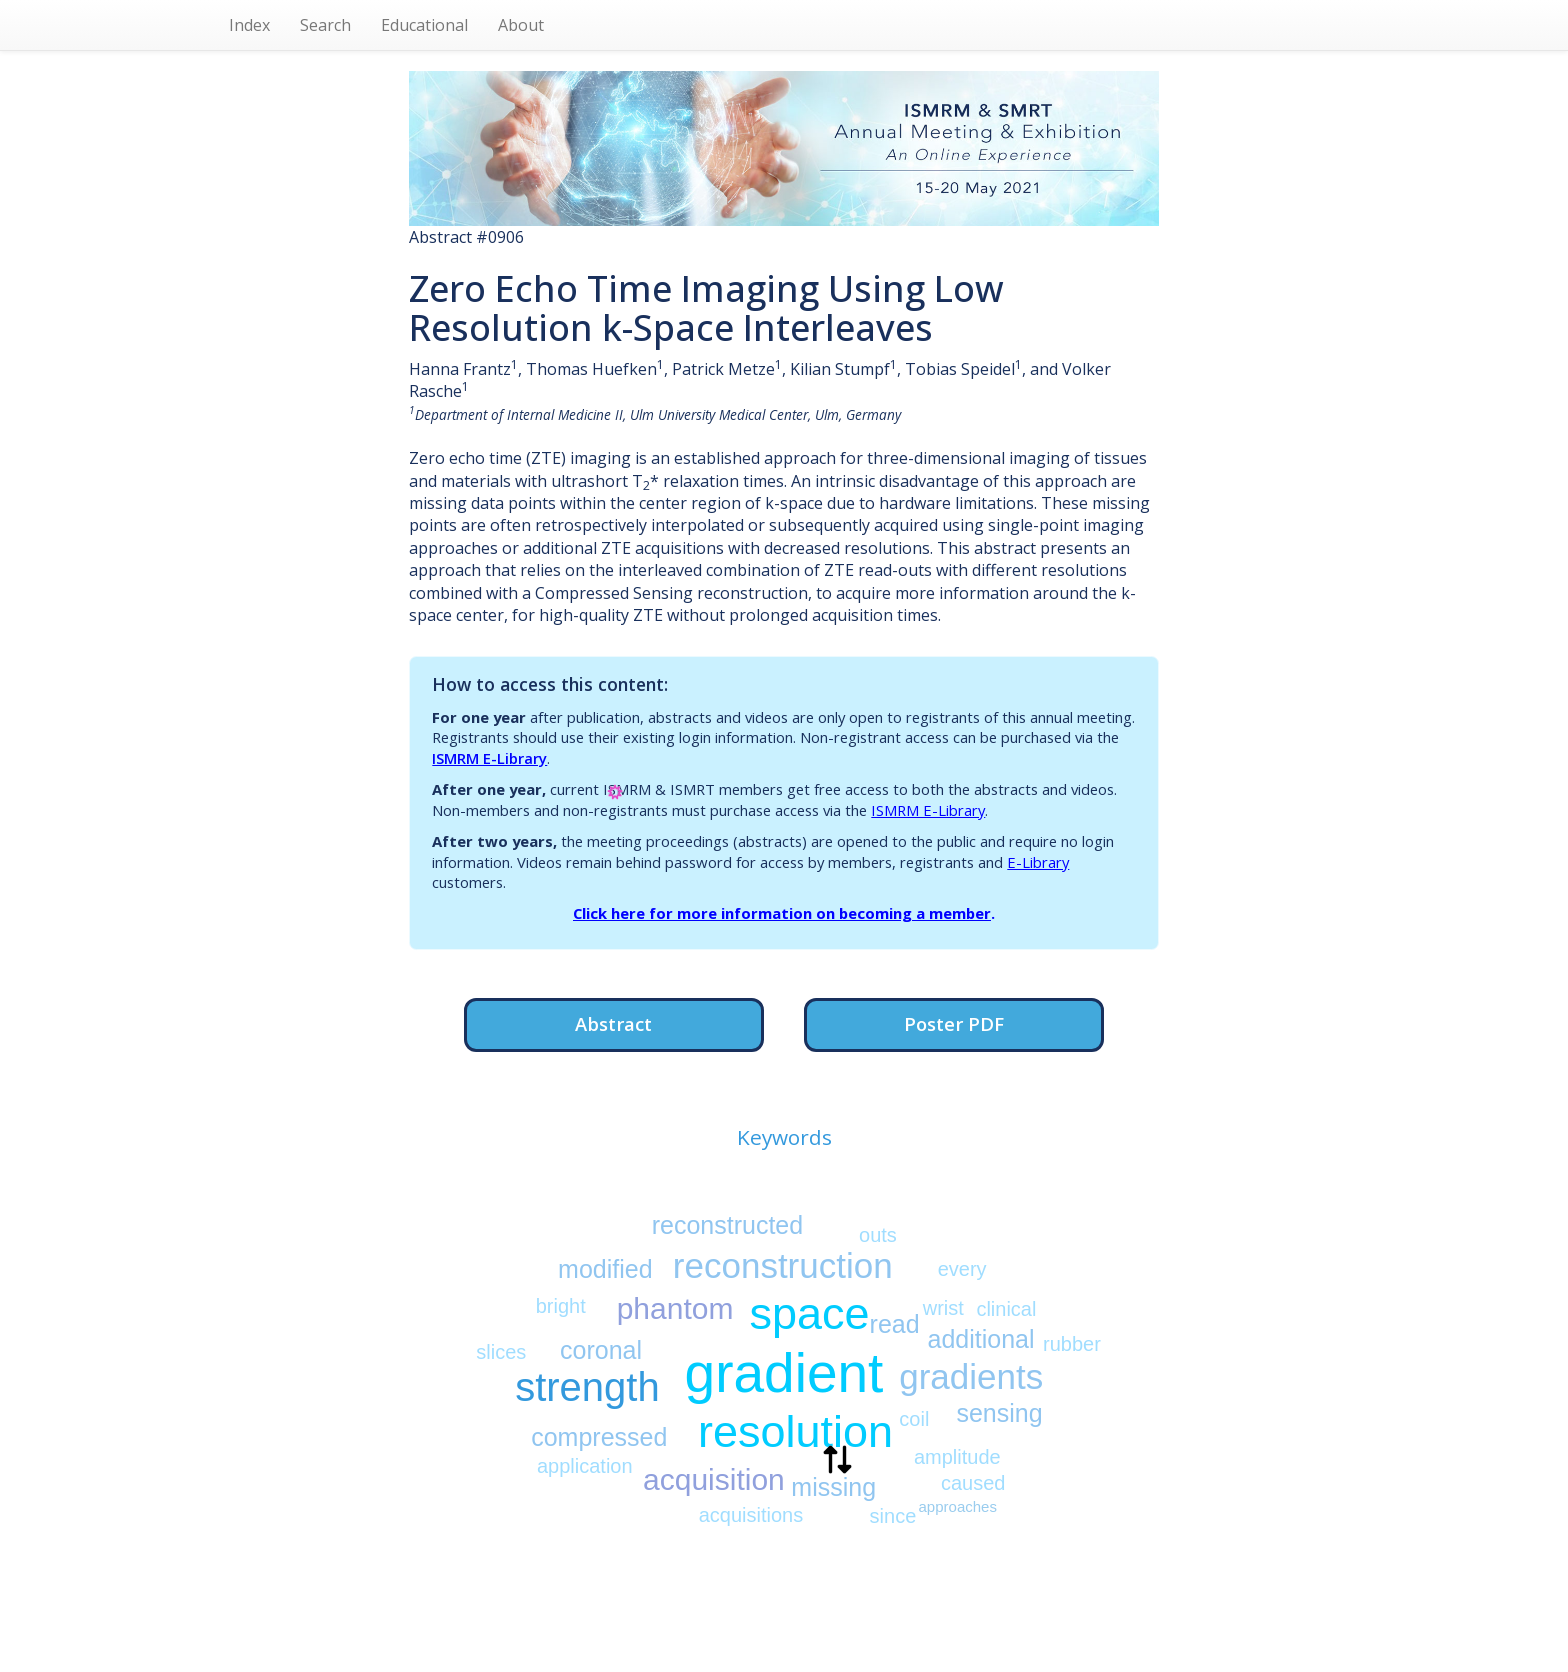 Image resolution: width=1568 pixels, height=1672 pixels. Describe the element at coordinates (837, 1459) in the screenshot. I see `adjust vertical size or height` at that location.